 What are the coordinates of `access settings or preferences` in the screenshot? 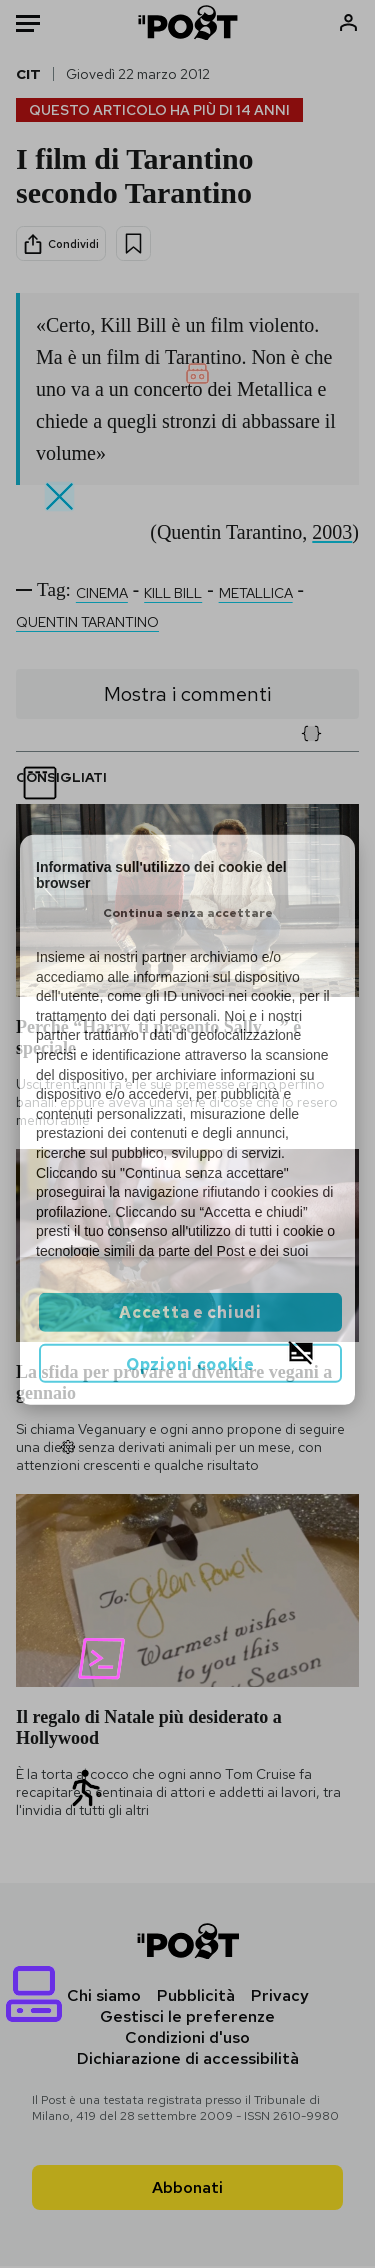 It's located at (68, 1447).